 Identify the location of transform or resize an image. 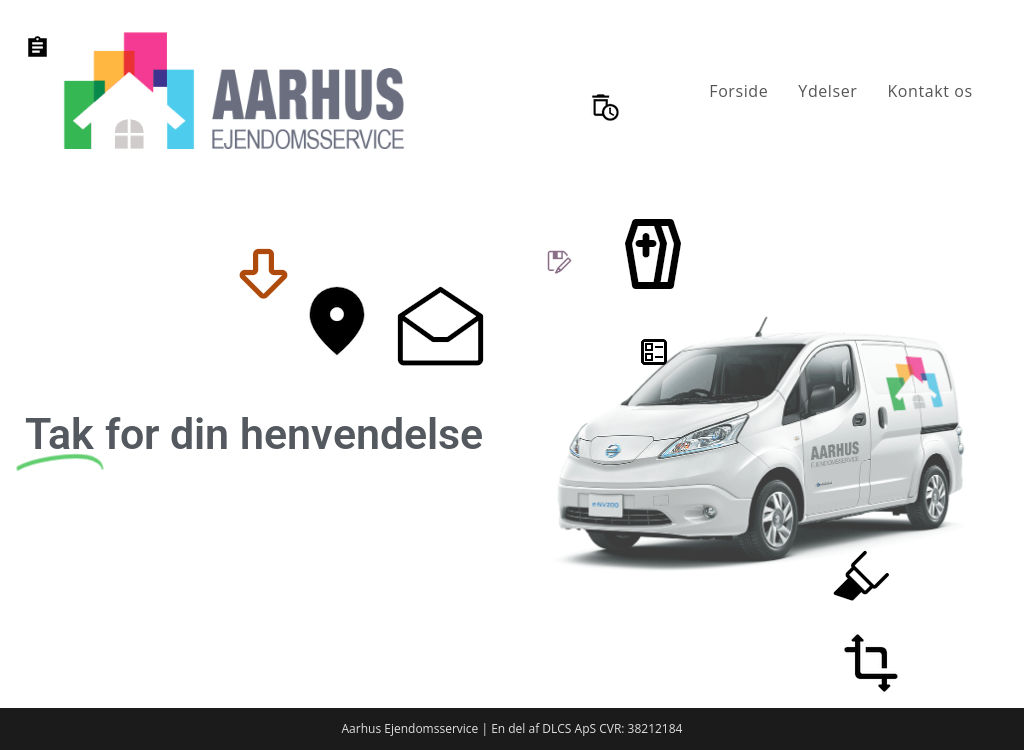
(871, 663).